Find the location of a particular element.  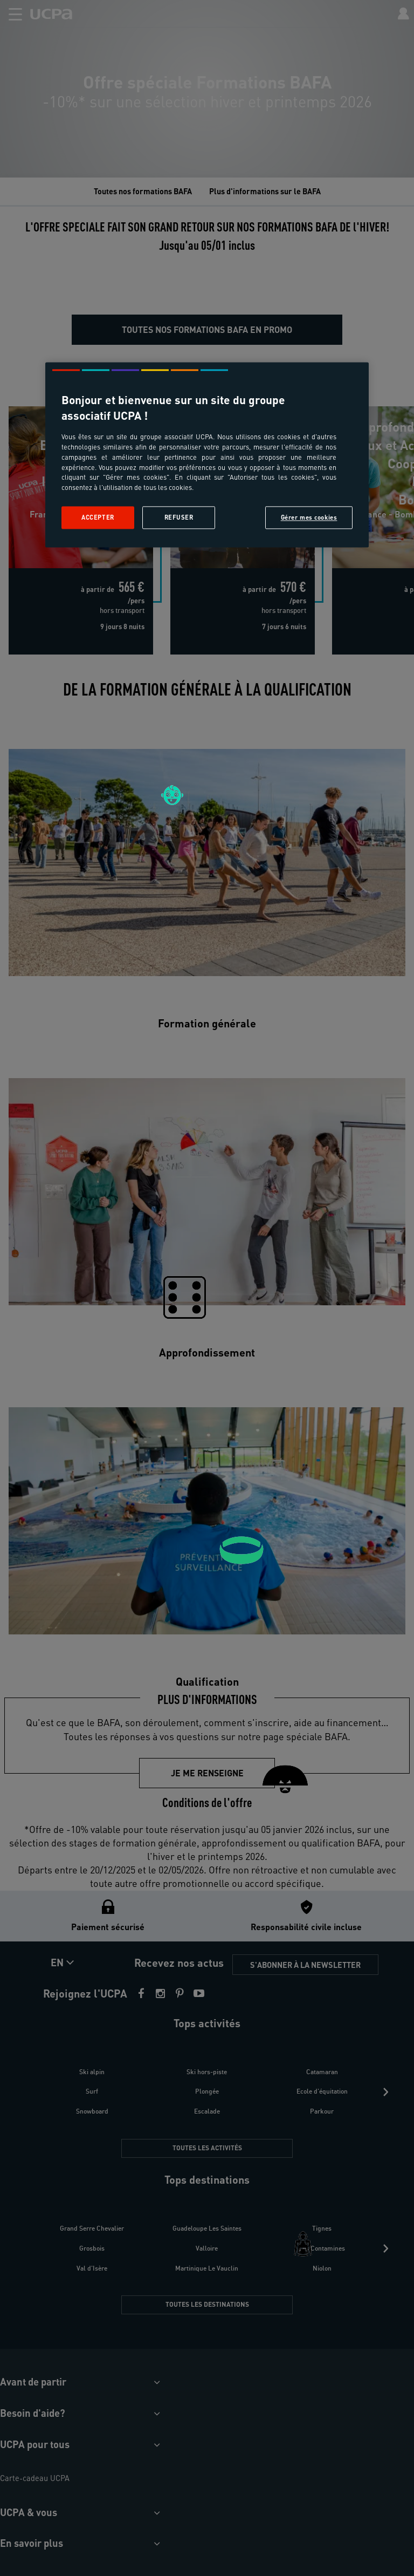

access parenting or baby-related features is located at coordinates (172, 795).